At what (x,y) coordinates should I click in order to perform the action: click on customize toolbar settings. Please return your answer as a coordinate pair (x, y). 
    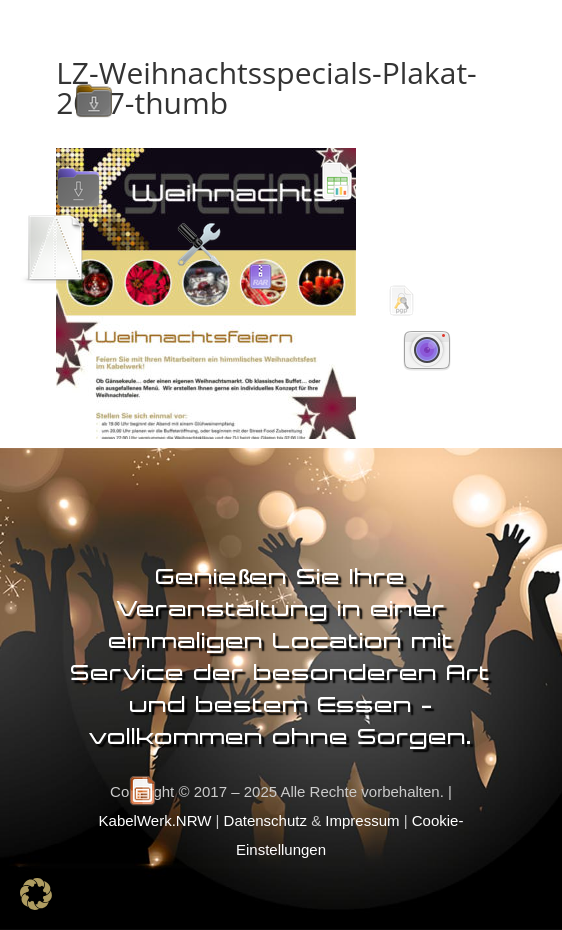
    Looking at the image, I should click on (199, 245).